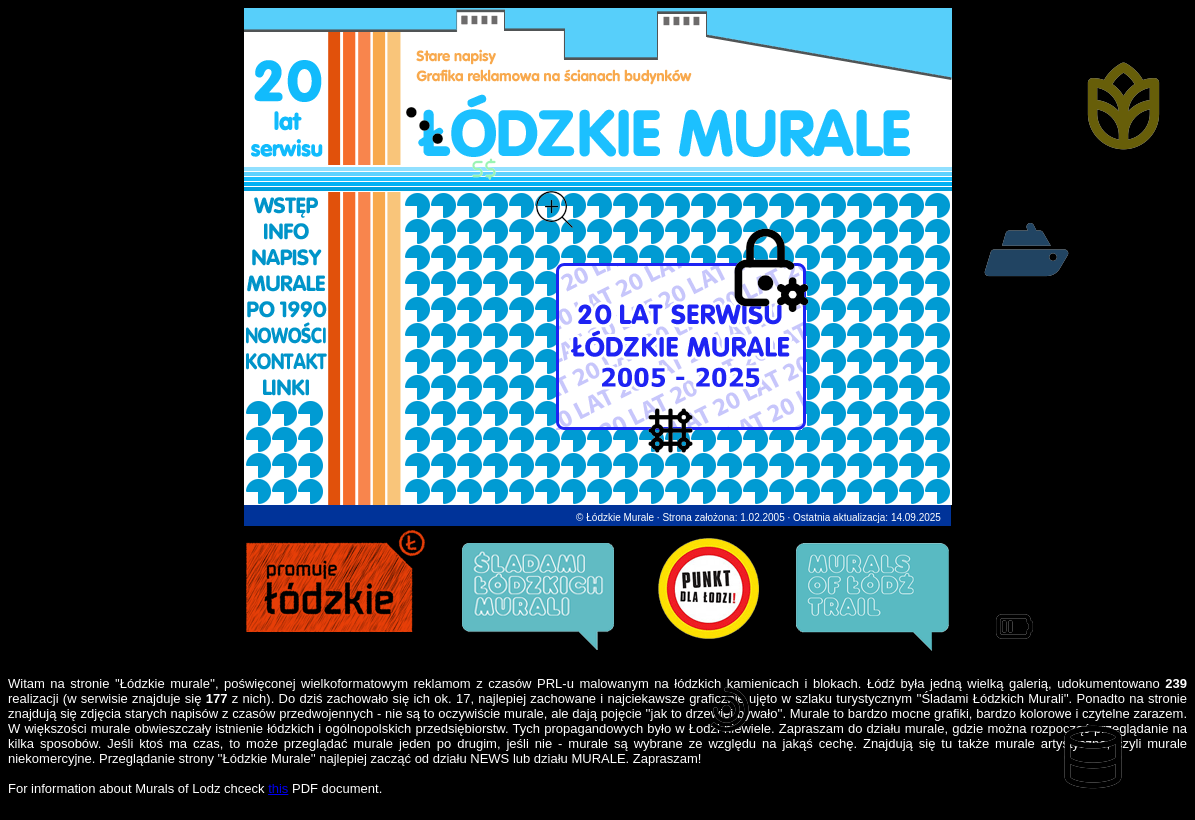 The image size is (1195, 820). I want to click on view data points on a grid chart, so click(670, 430).